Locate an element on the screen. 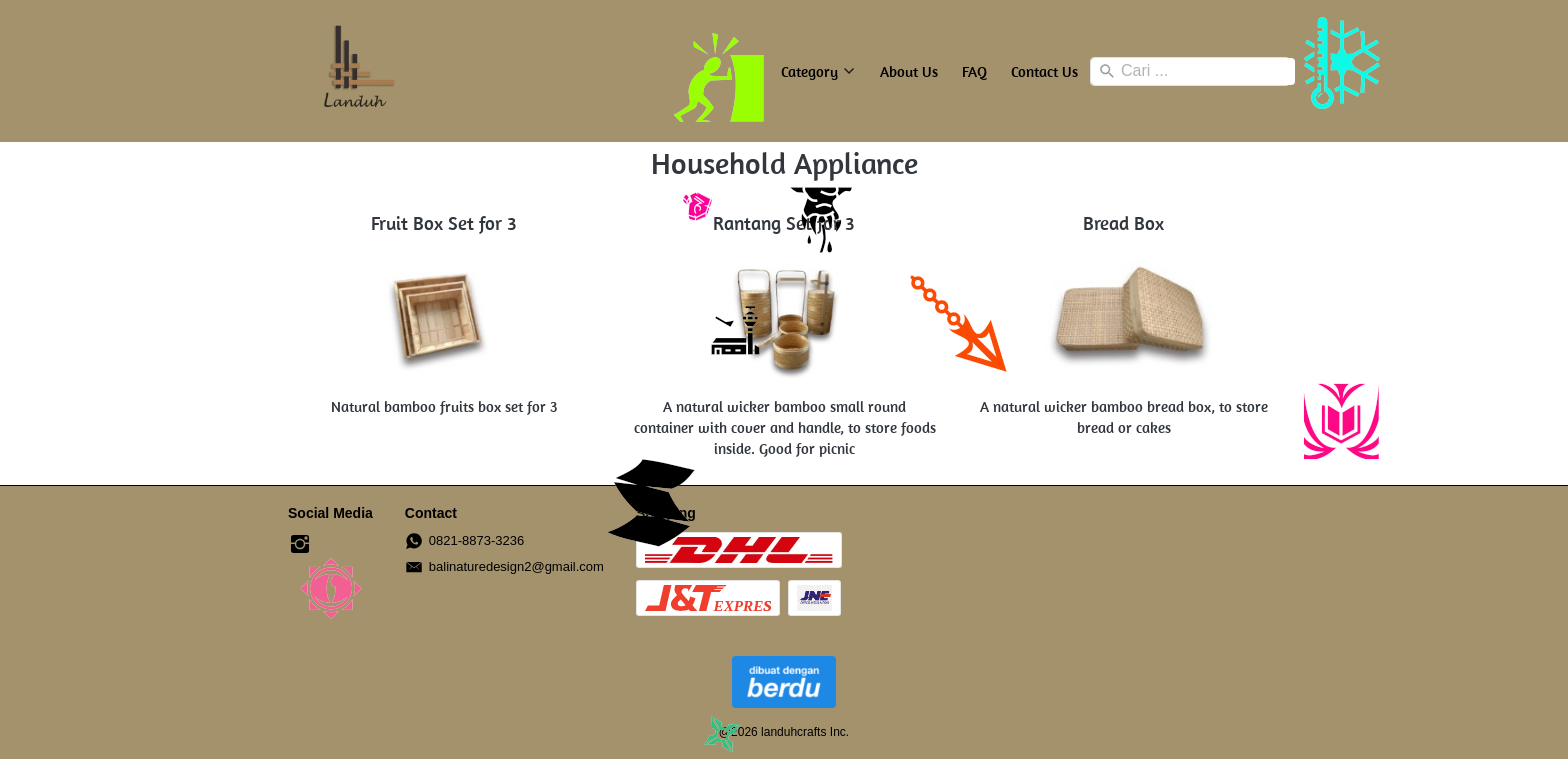 The width and height of the screenshot is (1568, 759). equip harpoon weapon or grappling tool is located at coordinates (958, 323).